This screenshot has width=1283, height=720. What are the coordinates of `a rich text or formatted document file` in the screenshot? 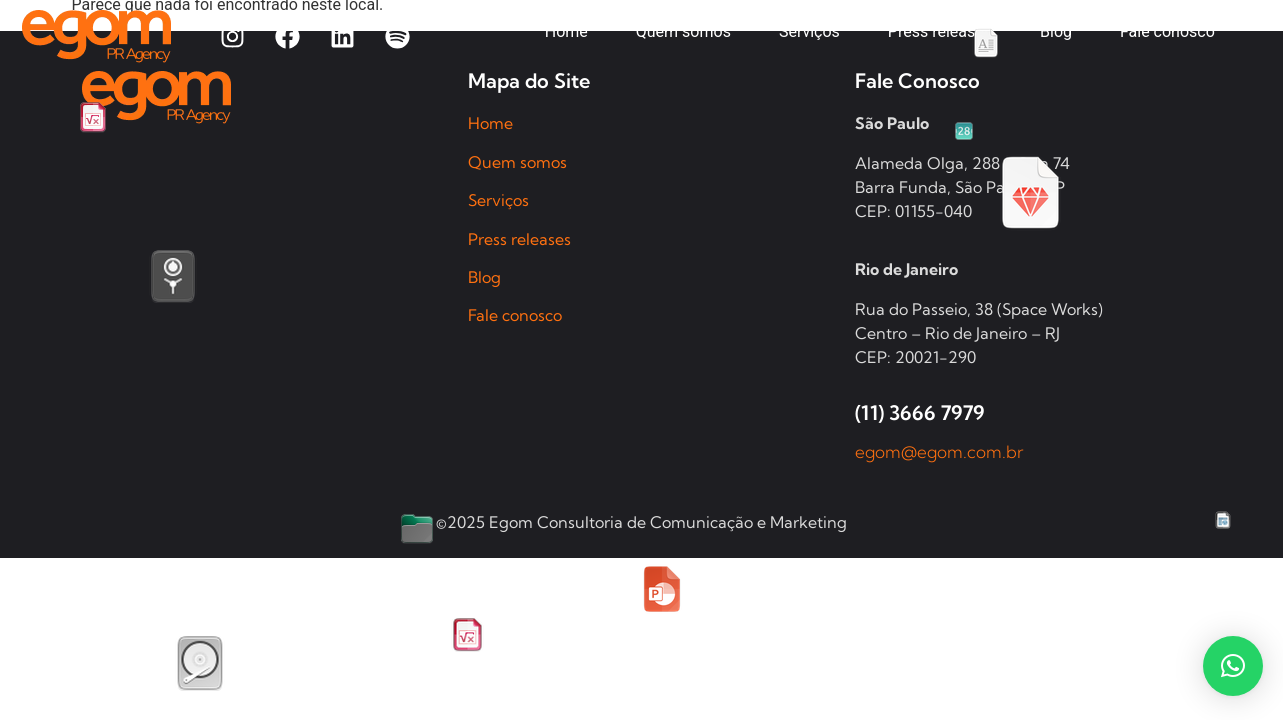 It's located at (986, 43).